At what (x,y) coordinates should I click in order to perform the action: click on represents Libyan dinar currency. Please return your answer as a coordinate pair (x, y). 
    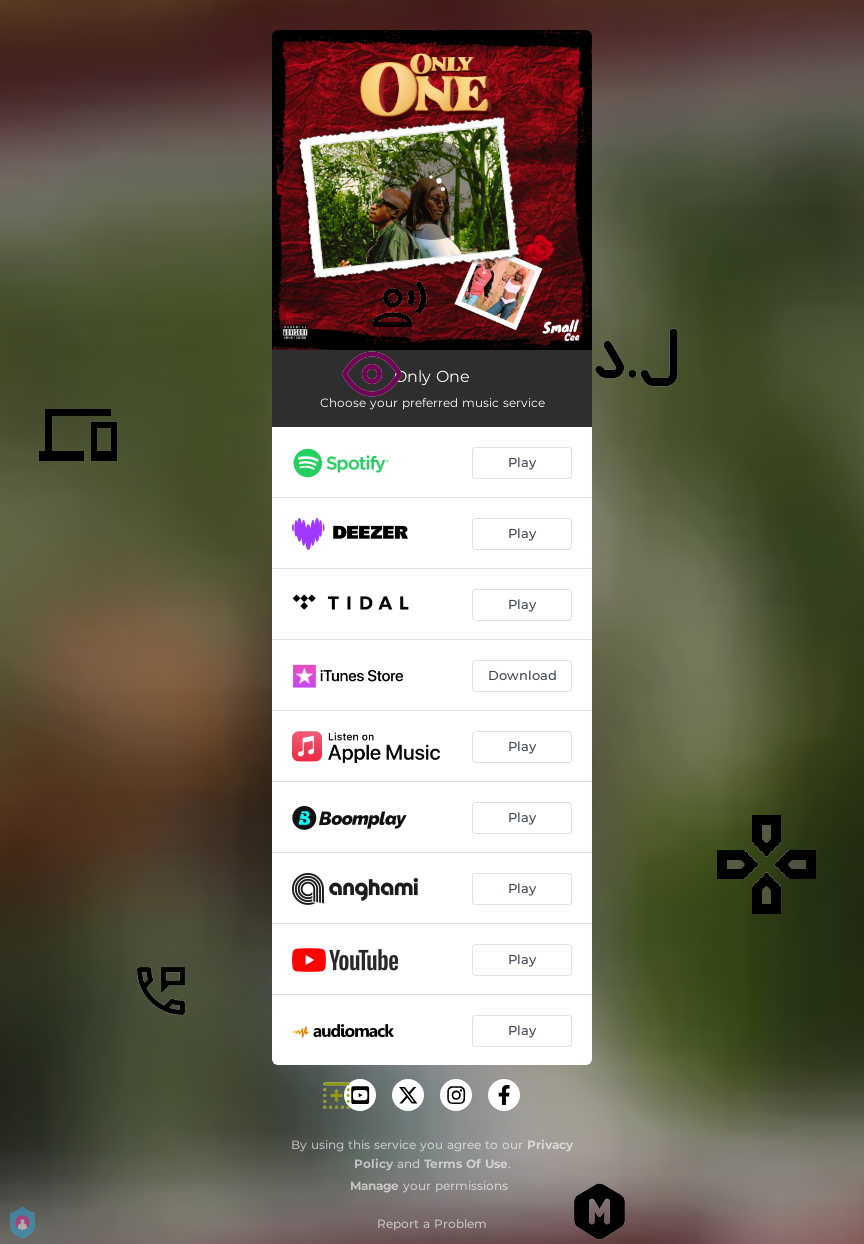
    Looking at the image, I should click on (636, 361).